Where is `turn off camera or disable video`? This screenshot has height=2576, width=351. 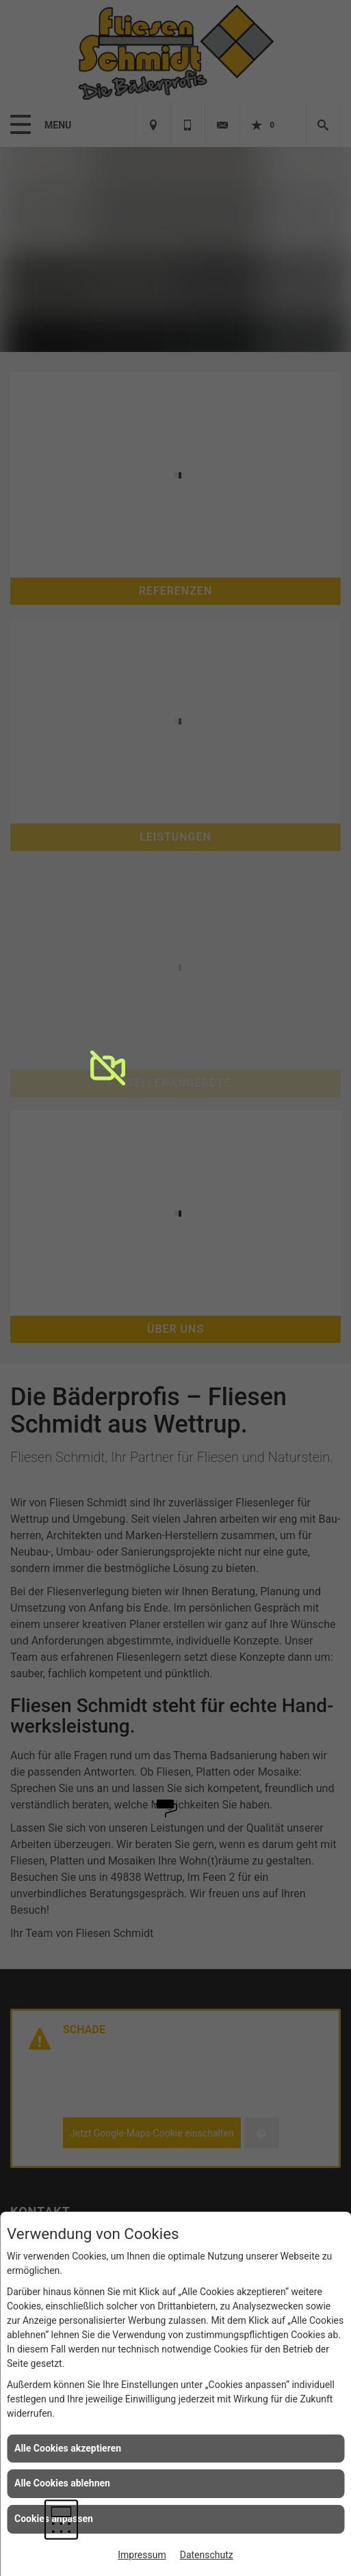 turn off camera or disable video is located at coordinates (107, 1068).